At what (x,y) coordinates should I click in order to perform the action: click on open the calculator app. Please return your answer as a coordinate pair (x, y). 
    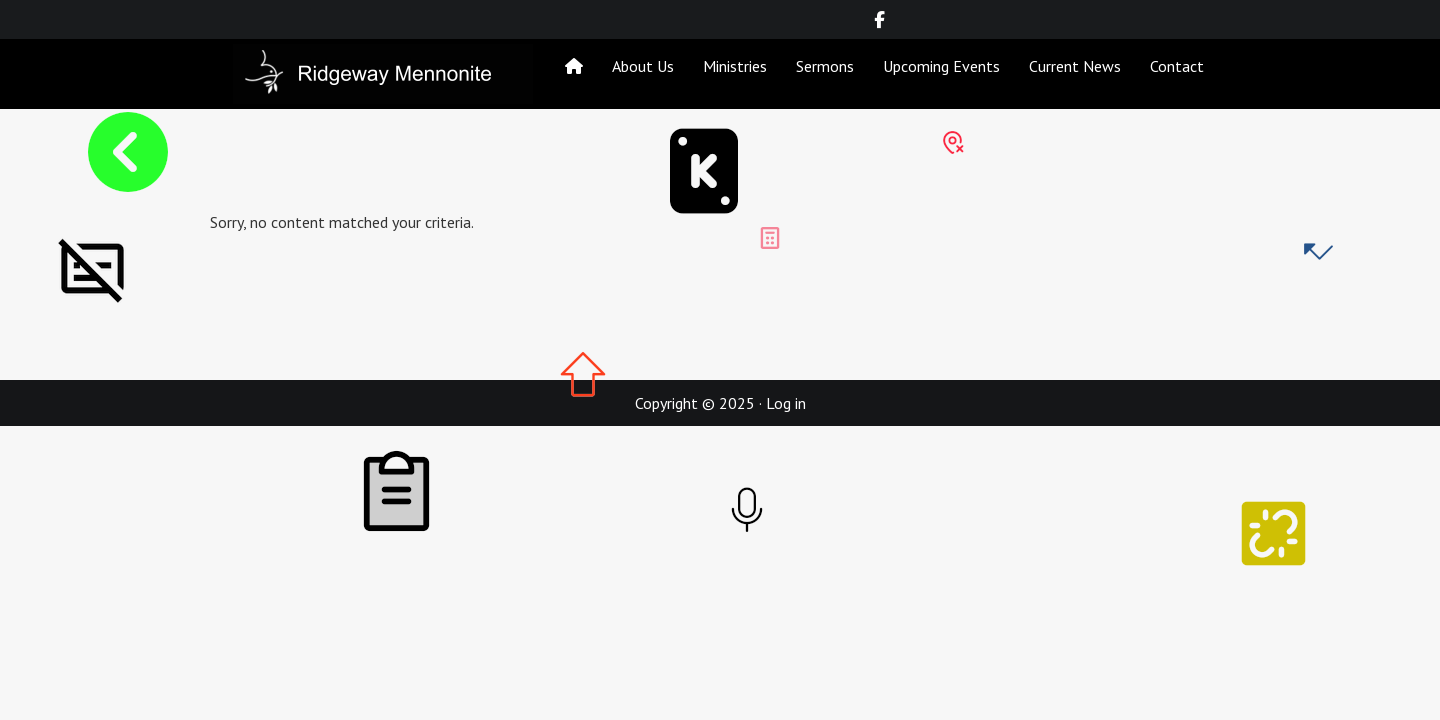
    Looking at the image, I should click on (770, 238).